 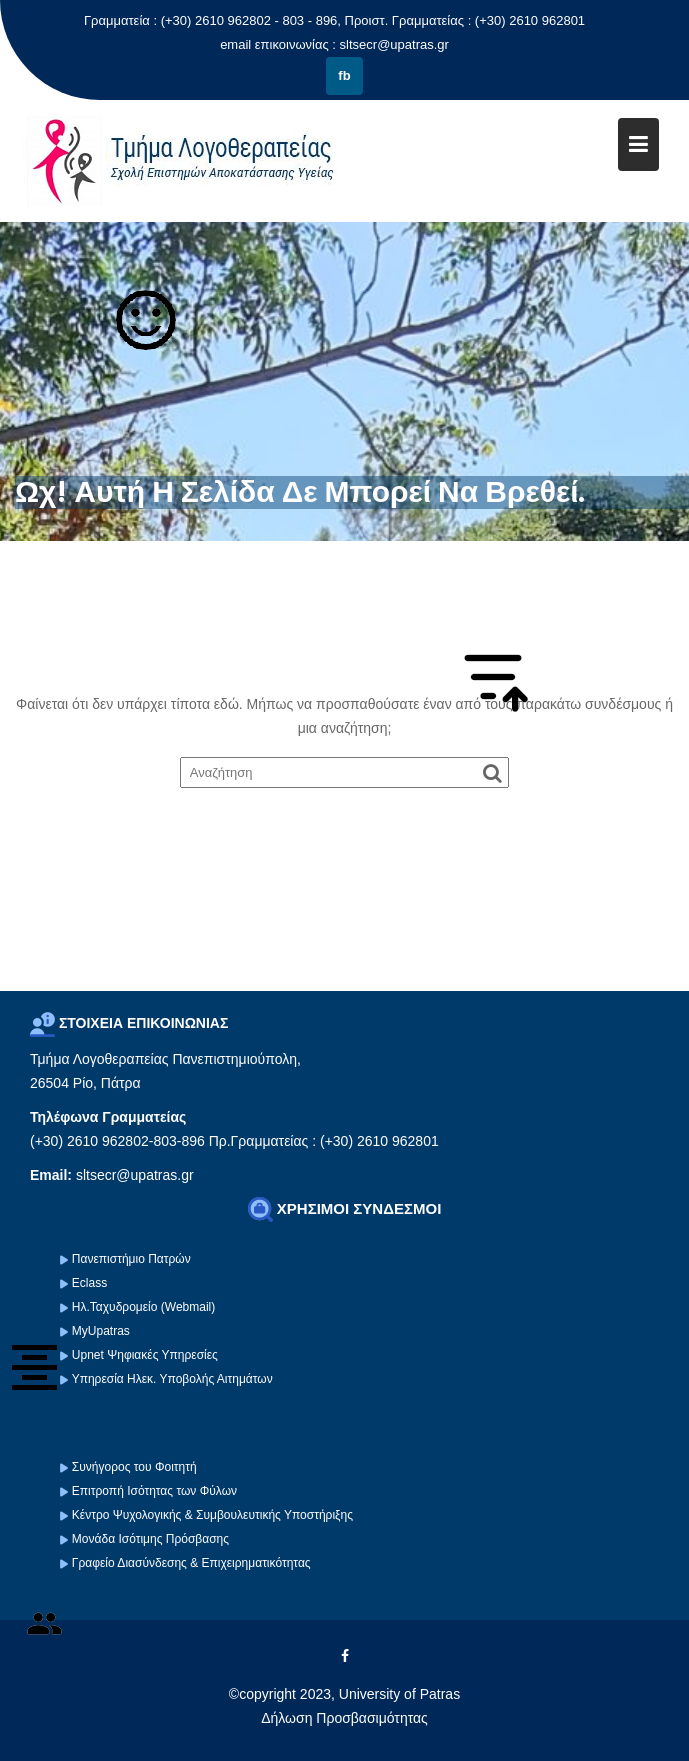 I want to click on sort items in ascending order, so click(x=493, y=677).